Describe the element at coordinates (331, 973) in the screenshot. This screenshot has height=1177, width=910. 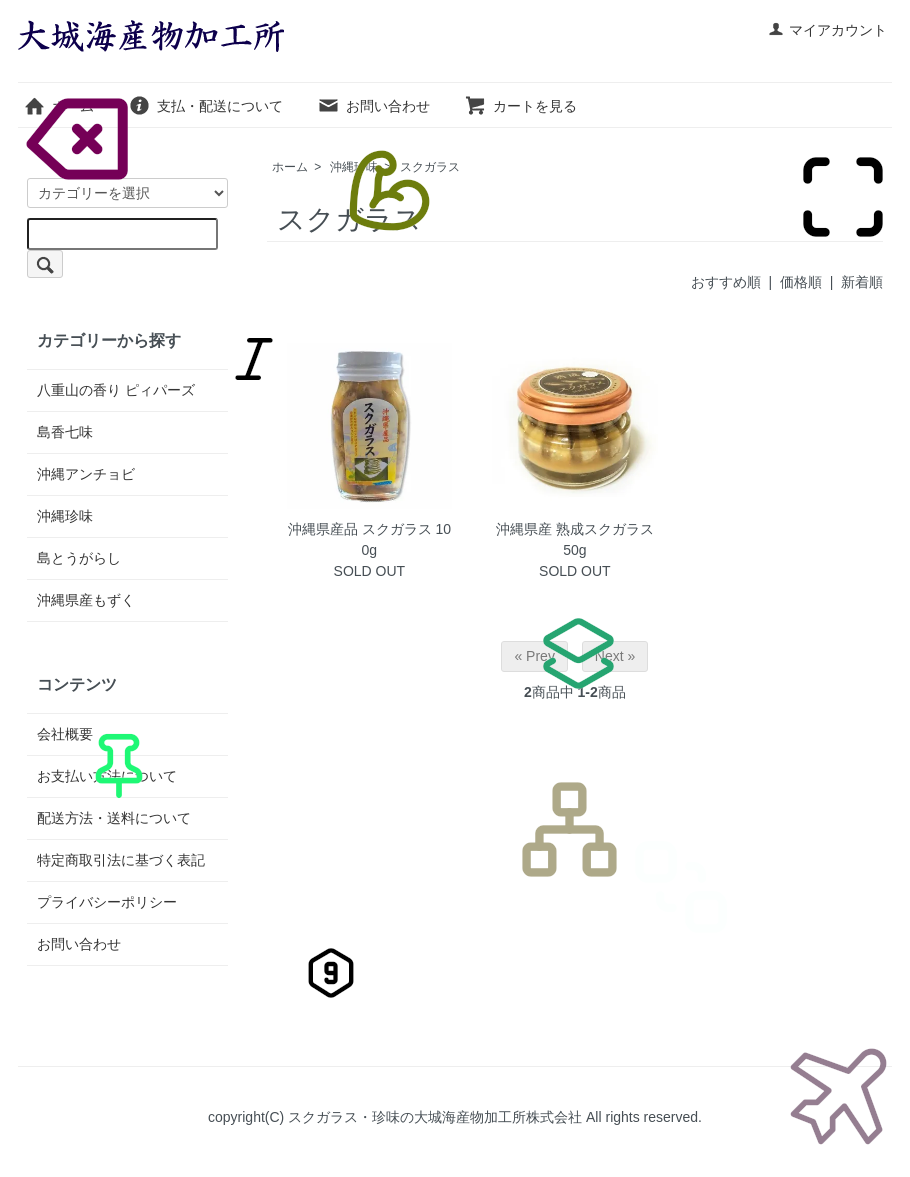
I see `indicates step 9 in a multi-step process` at that location.